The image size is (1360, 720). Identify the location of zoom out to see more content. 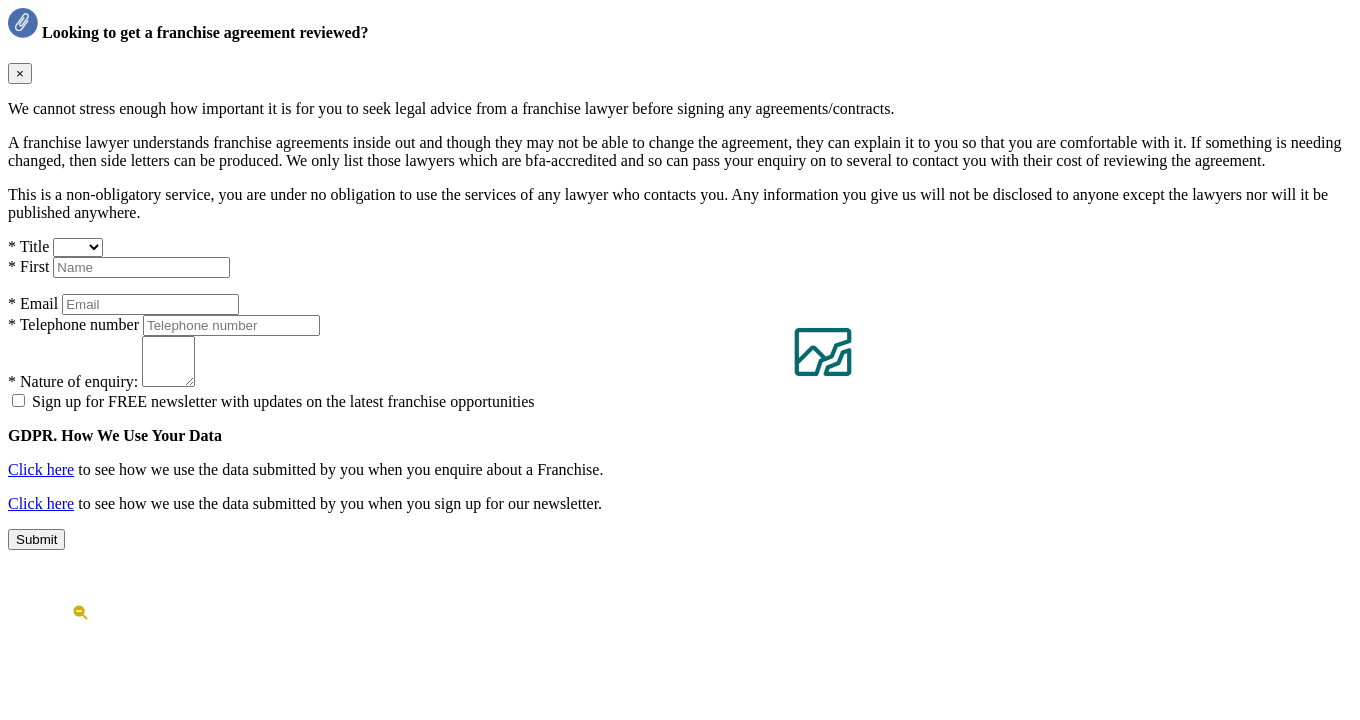
(80, 612).